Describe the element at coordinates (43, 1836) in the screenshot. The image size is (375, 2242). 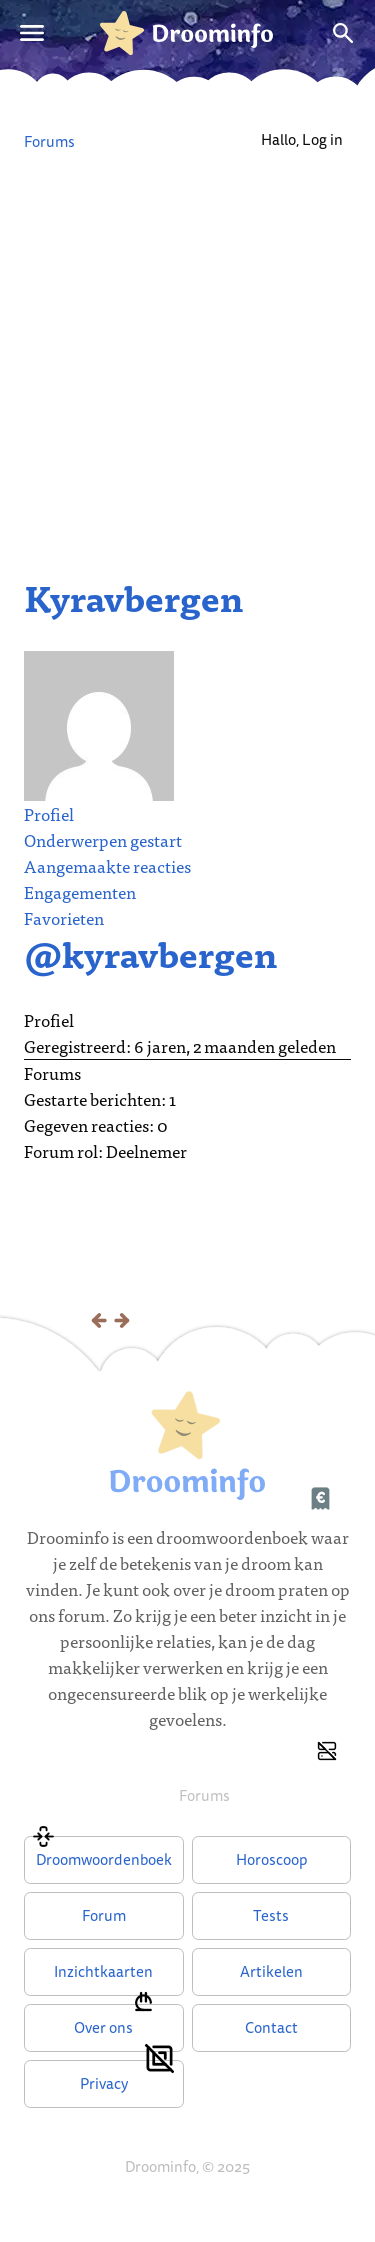
I see `narrow the viewport width` at that location.